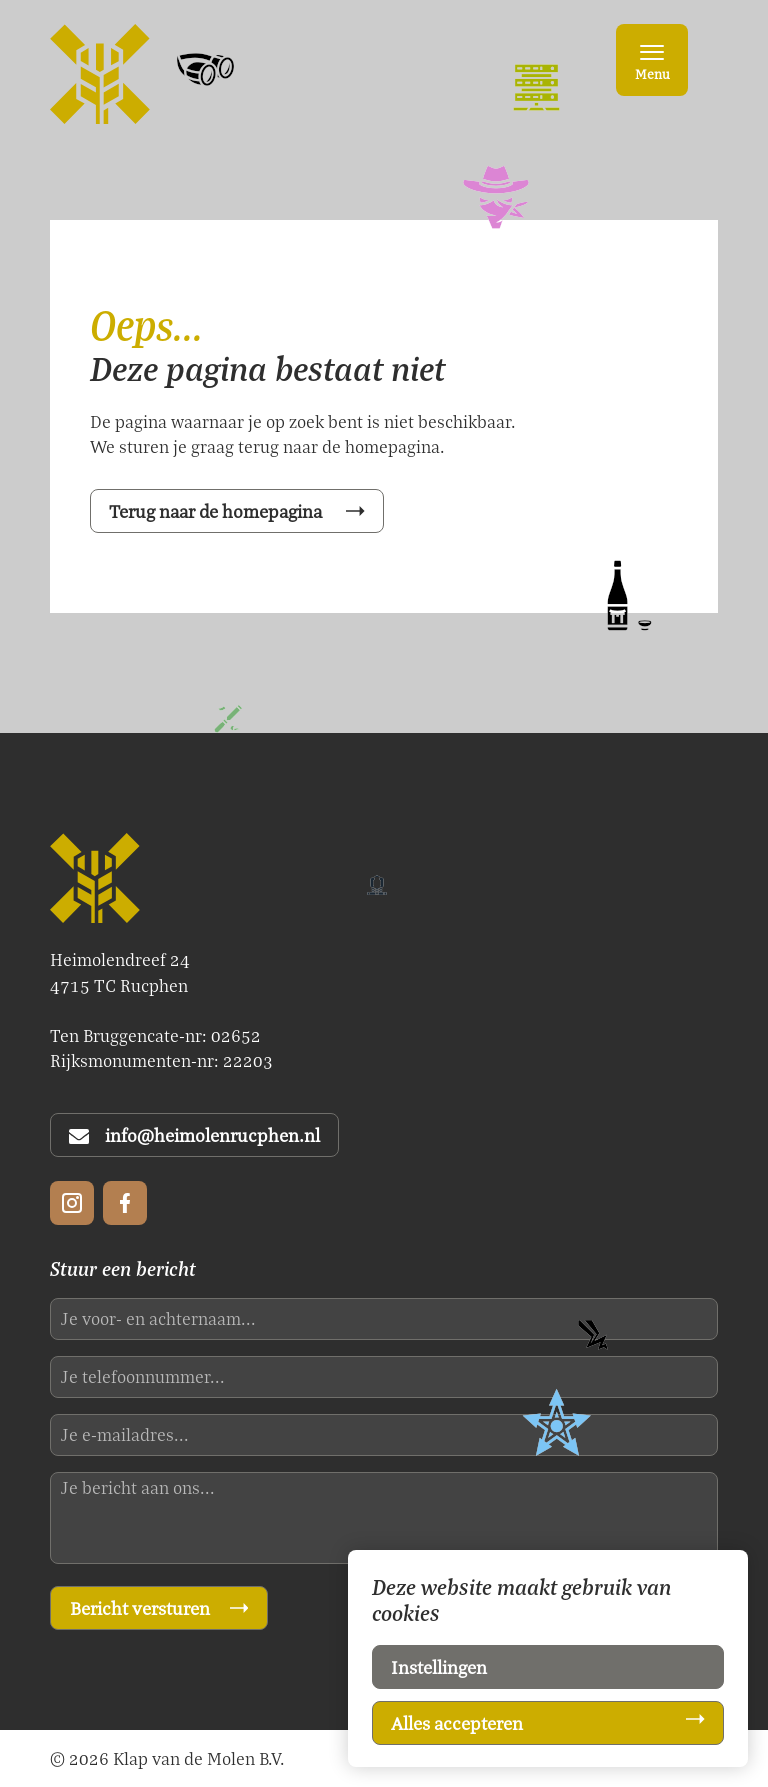 The height and width of the screenshot is (1787, 768). I want to click on indicates outlaw or bandit character type, so click(496, 196).